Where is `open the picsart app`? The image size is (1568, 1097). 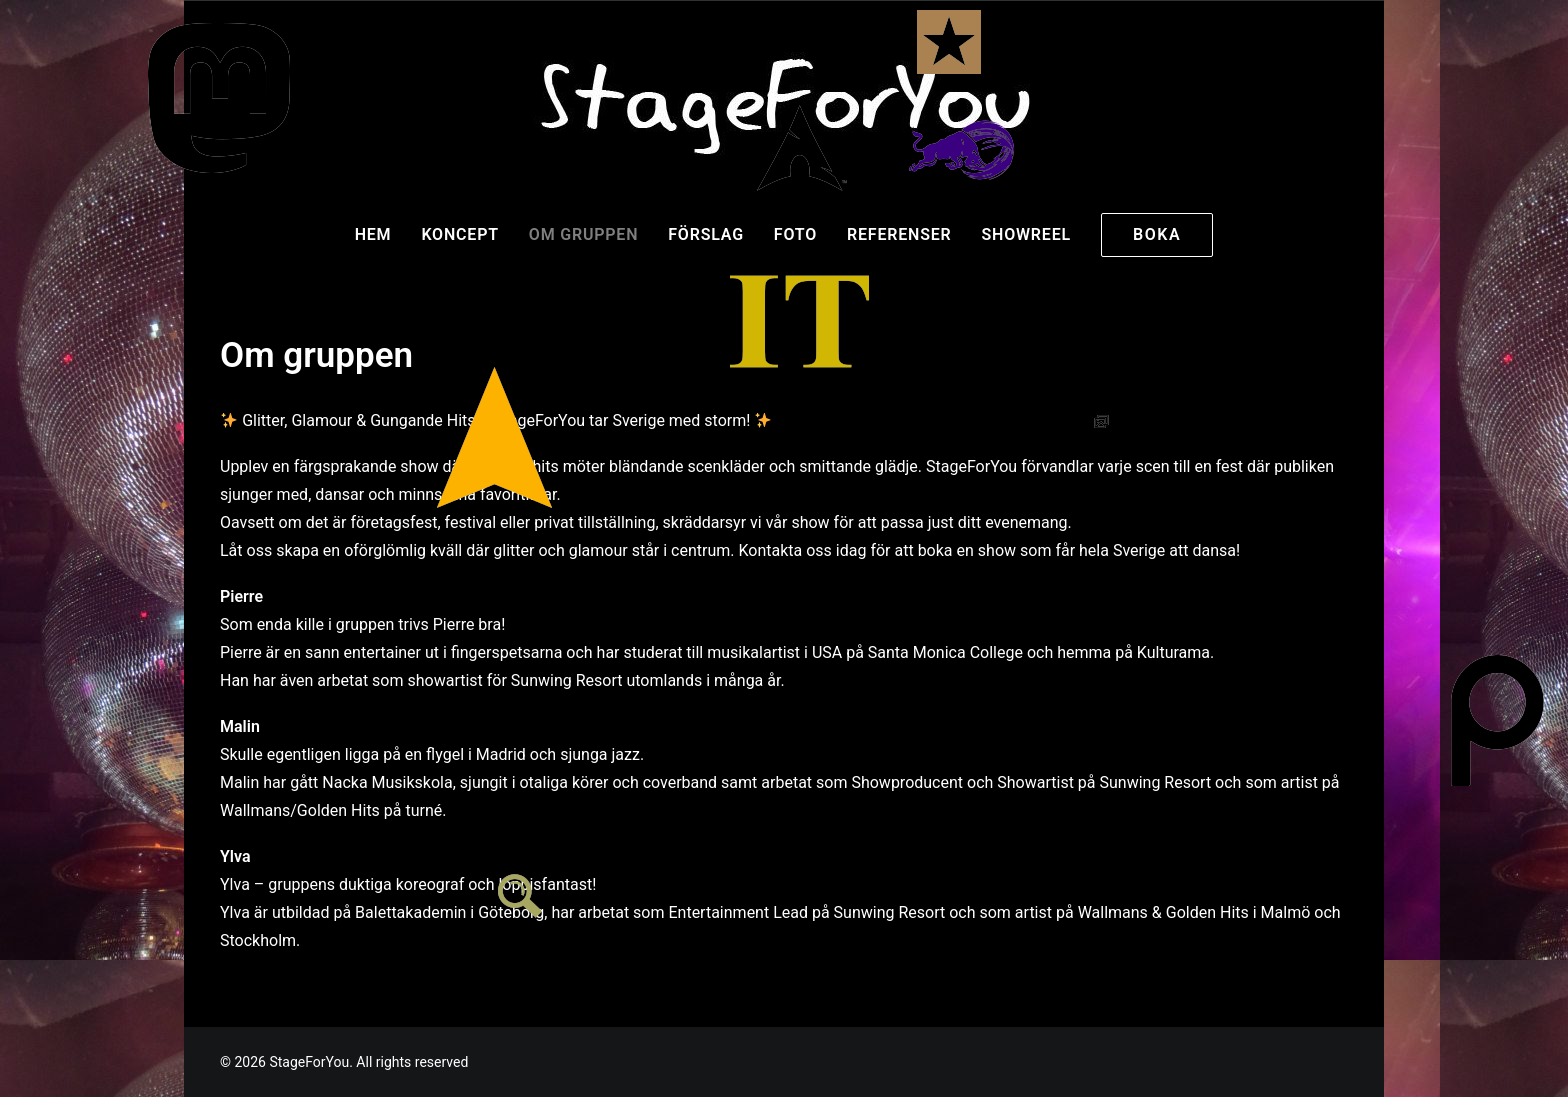
open the picsart app is located at coordinates (1497, 720).